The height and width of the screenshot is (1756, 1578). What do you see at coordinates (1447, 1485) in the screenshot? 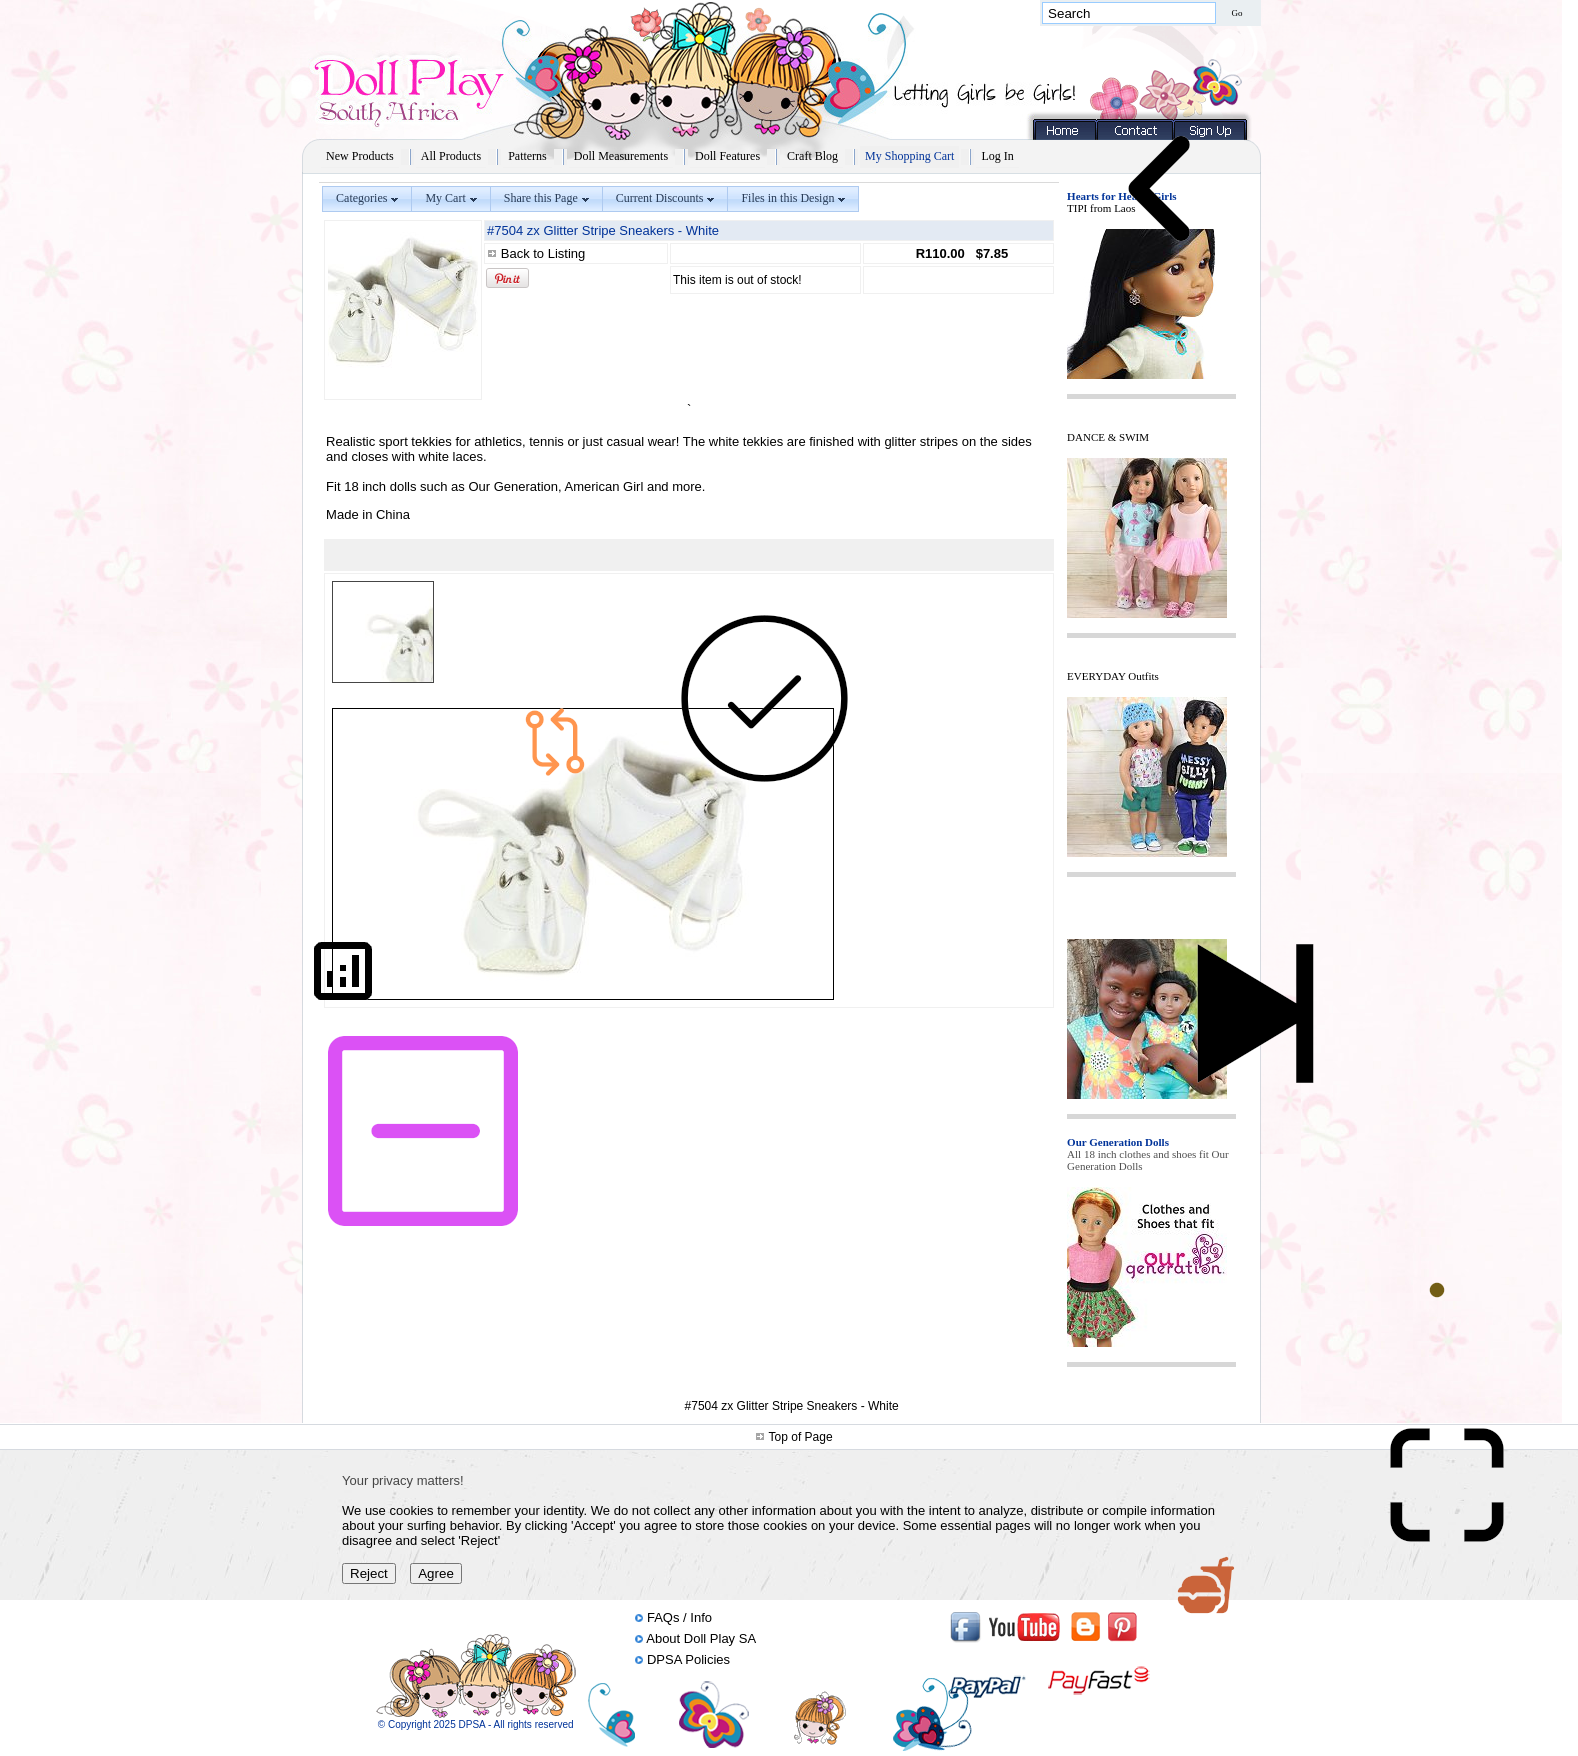
I see `scan a QR code or barcode` at bounding box center [1447, 1485].